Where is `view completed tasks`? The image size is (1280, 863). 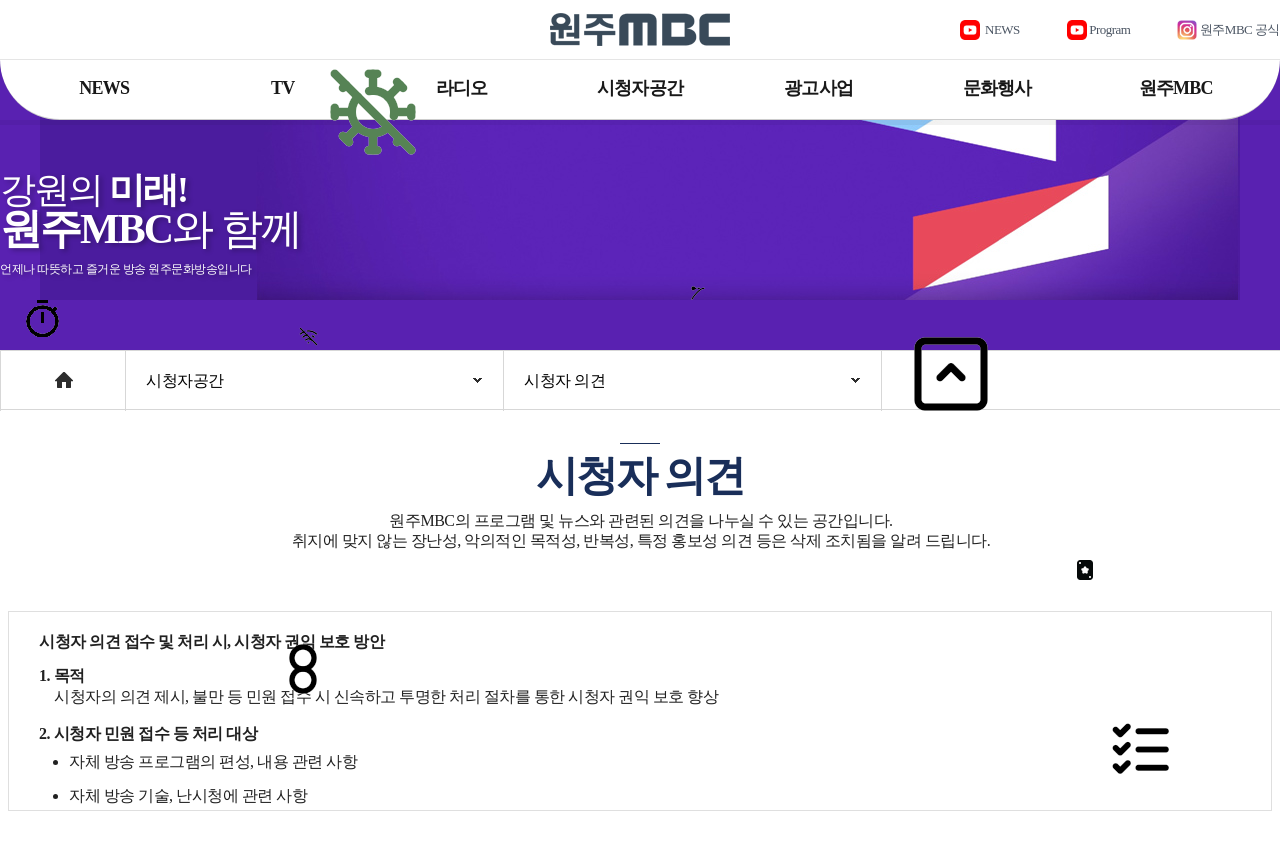
view completed tasks is located at coordinates (1141, 749).